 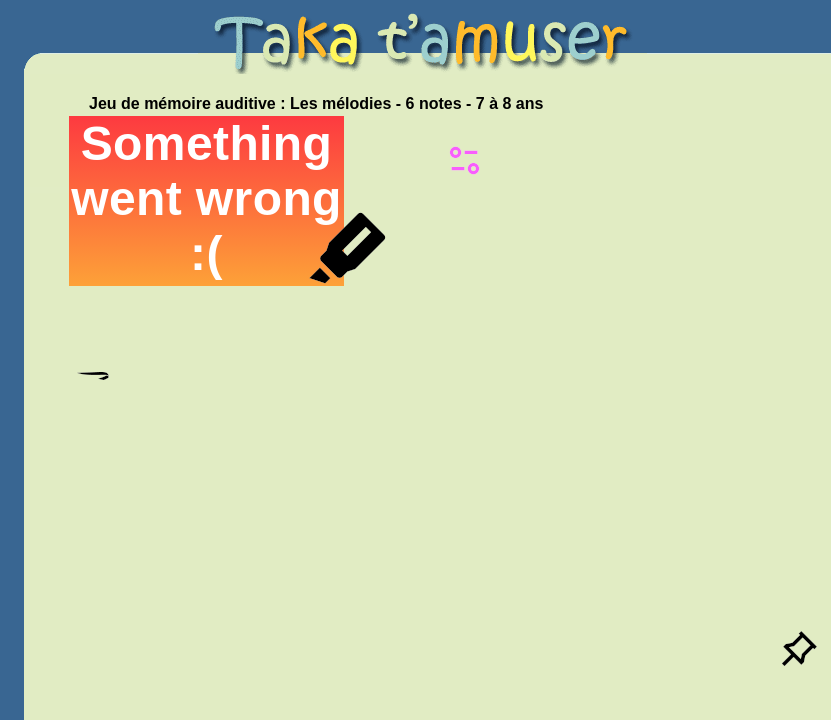 What do you see at coordinates (798, 650) in the screenshot?
I see `pin an item for quick access` at bounding box center [798, 650].